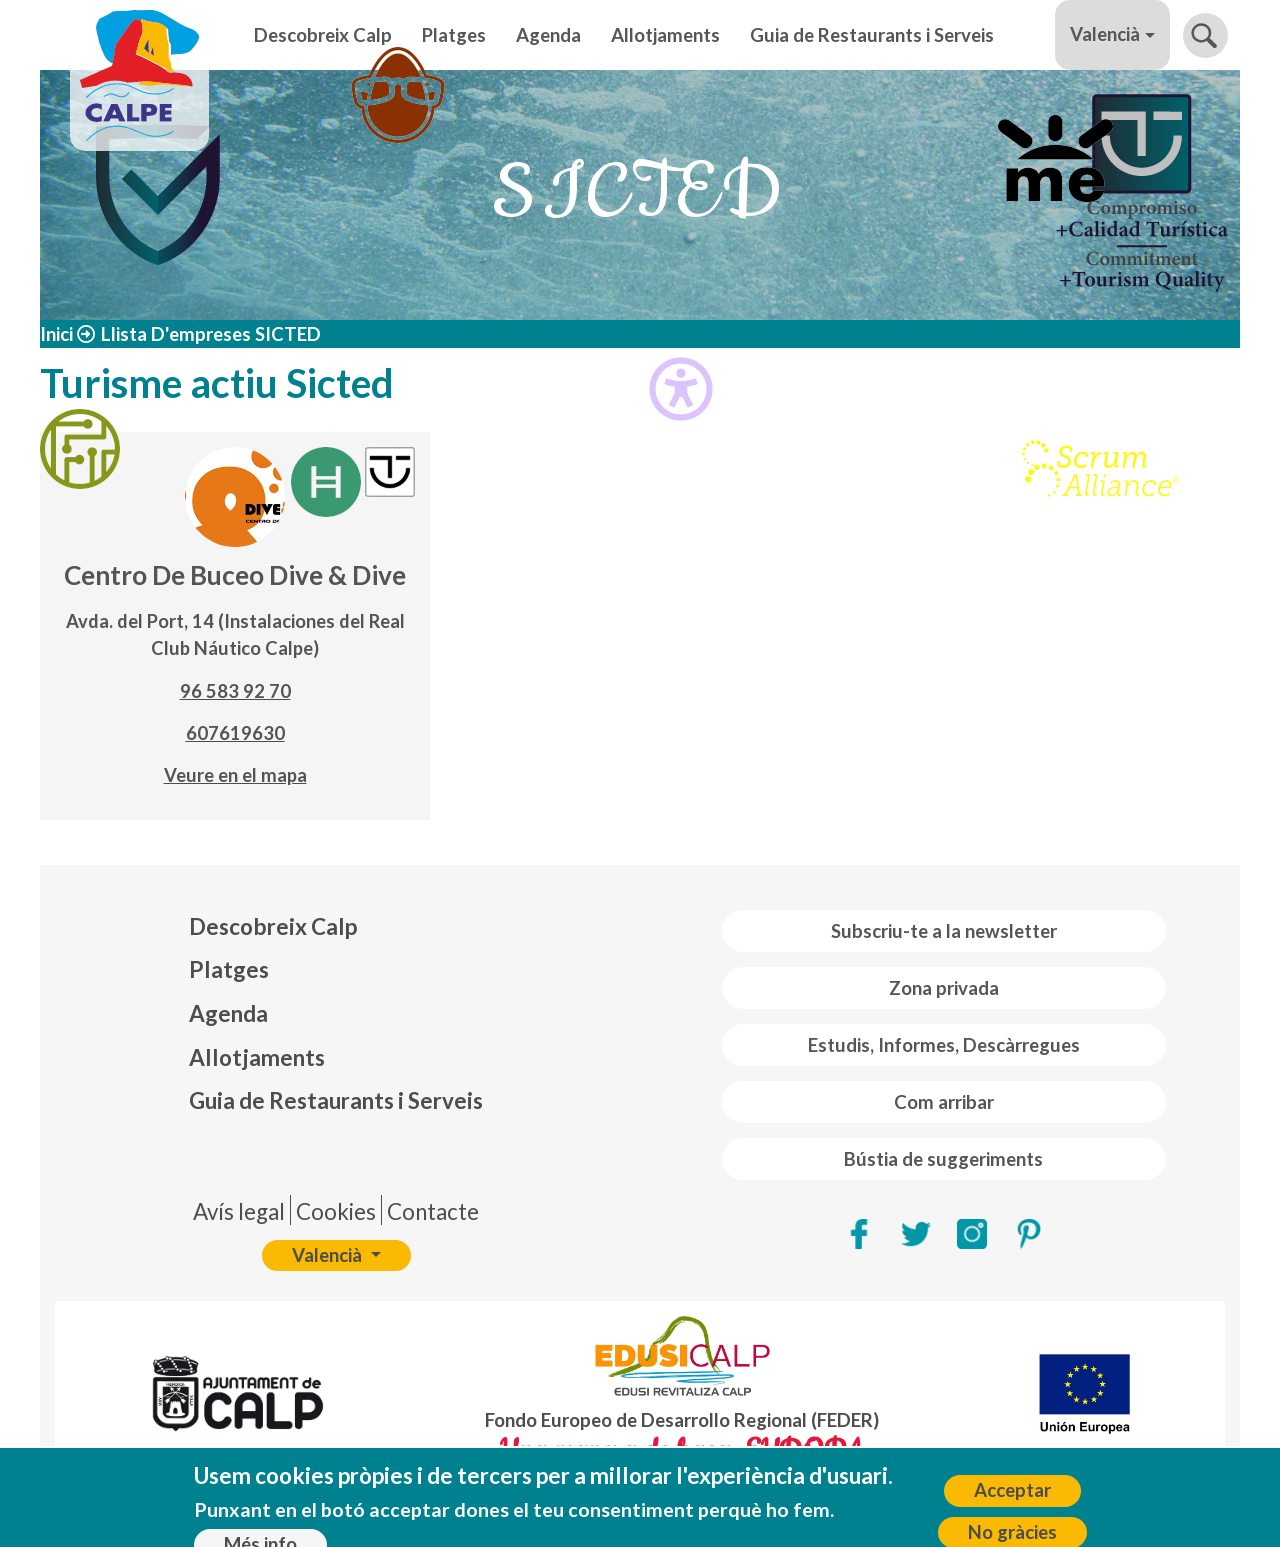 The width and height of the screenshot is (1280, 1547). Describe the element at coordinates (80, 449) in the screenshot. I see `open filen cloud storage app` at that location.